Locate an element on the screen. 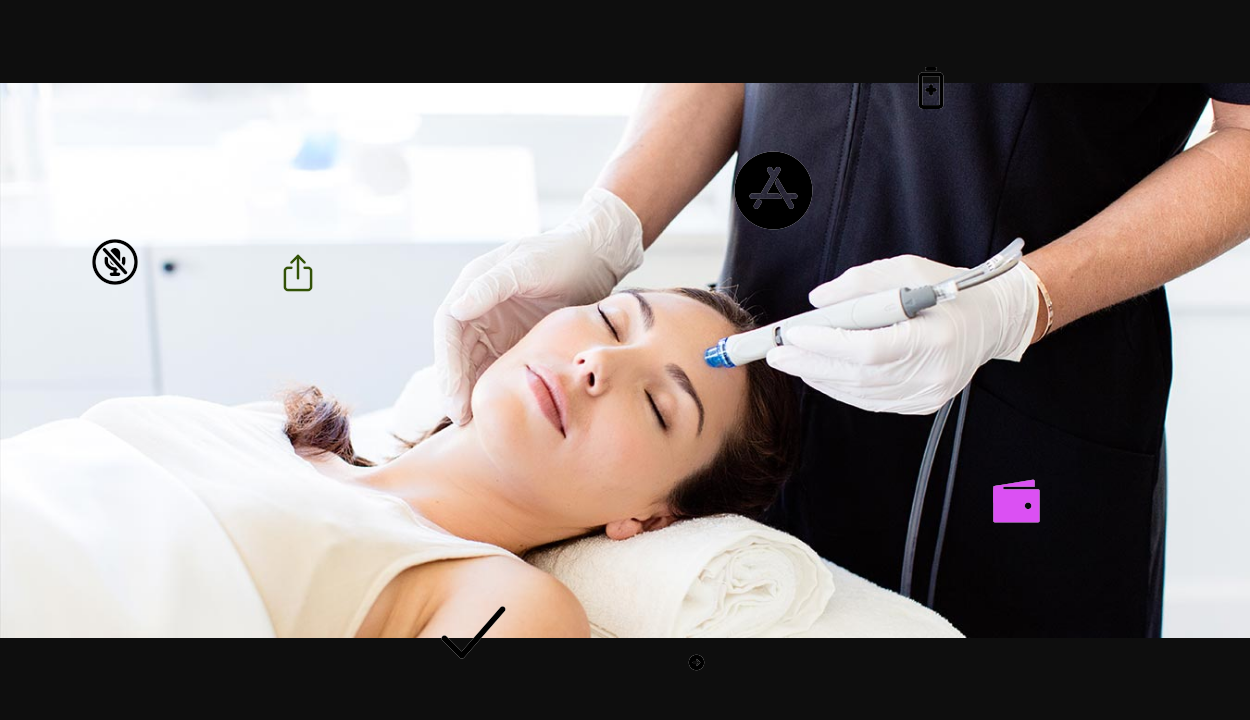 This screenshot has height=720, width=1250. open the apple app store is located at coordinates (773, 190).